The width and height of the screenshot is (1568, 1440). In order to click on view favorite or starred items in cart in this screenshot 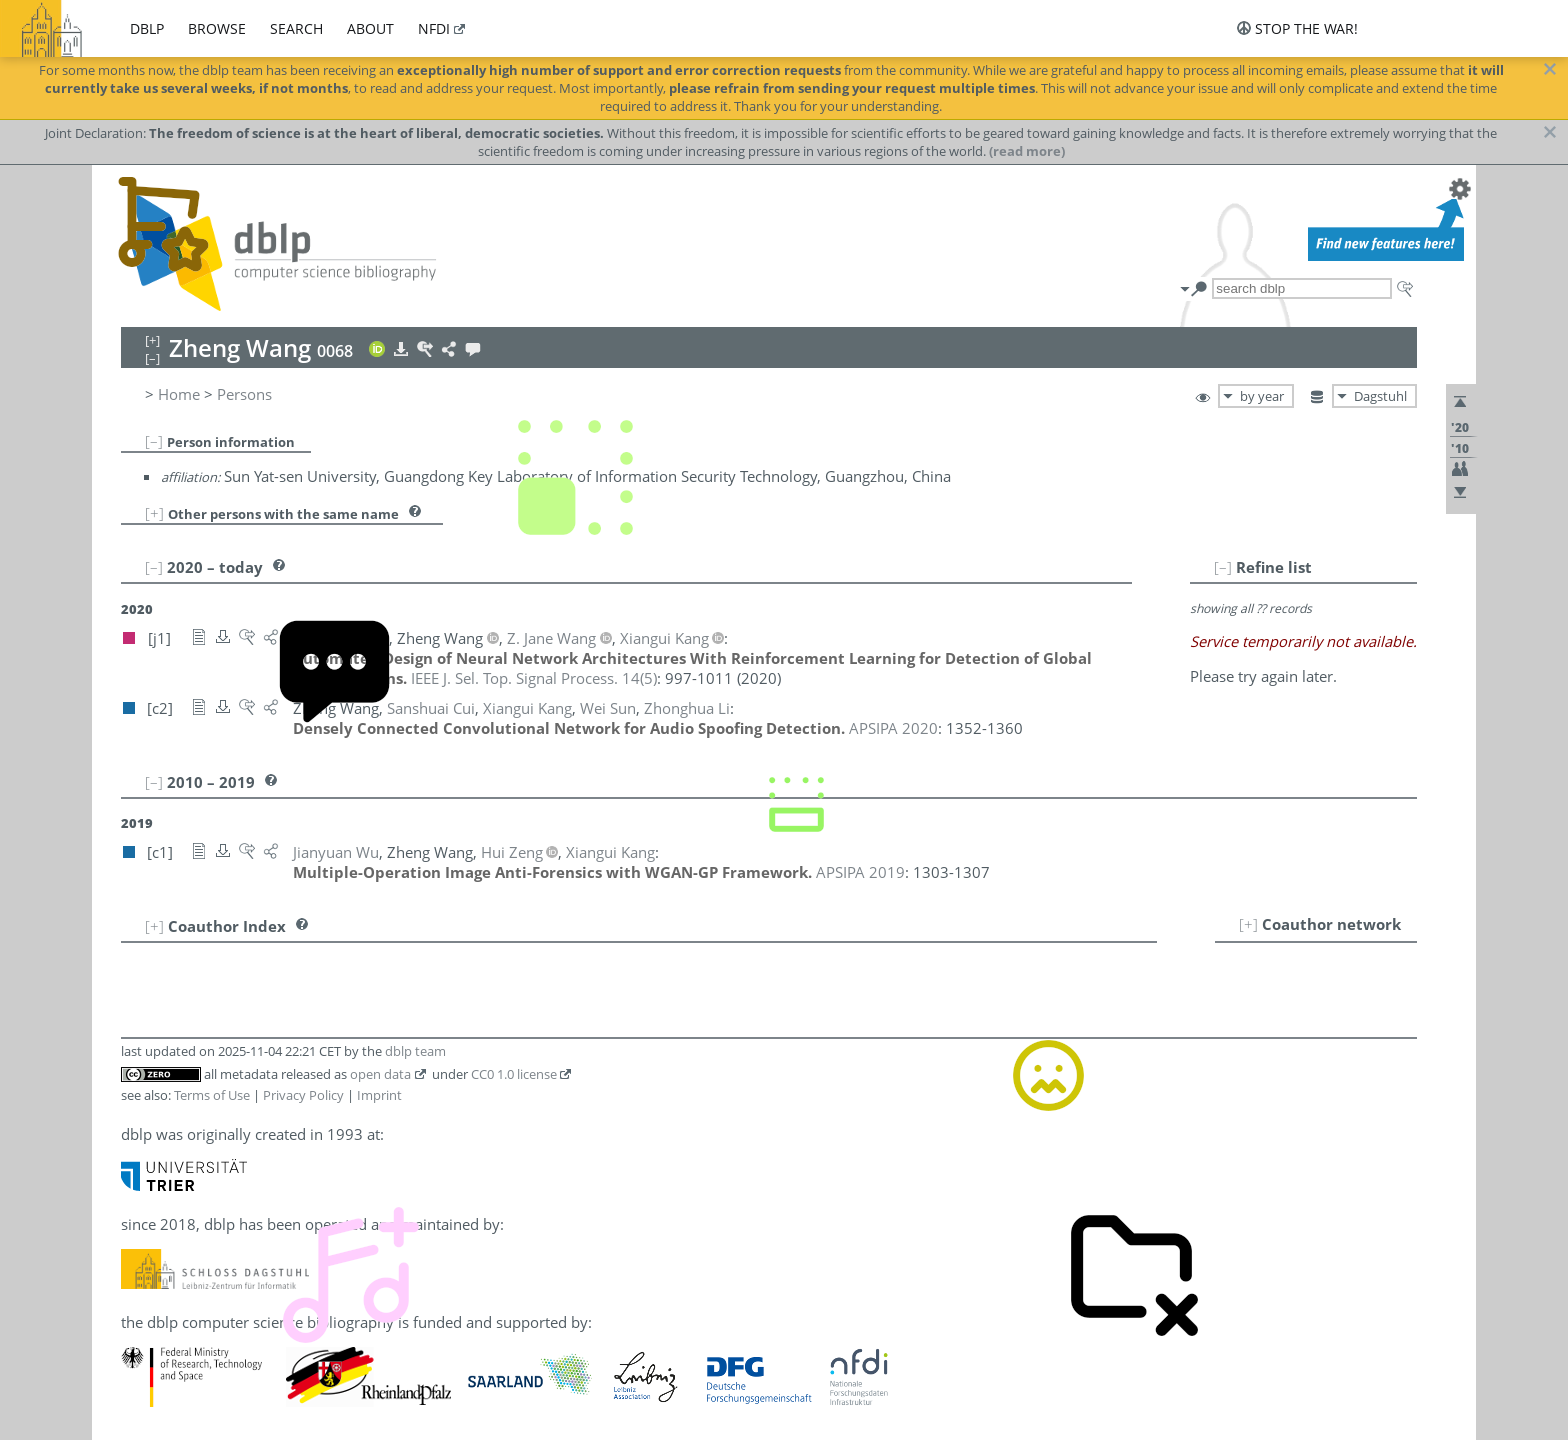, I will do `click(159, 222)`.